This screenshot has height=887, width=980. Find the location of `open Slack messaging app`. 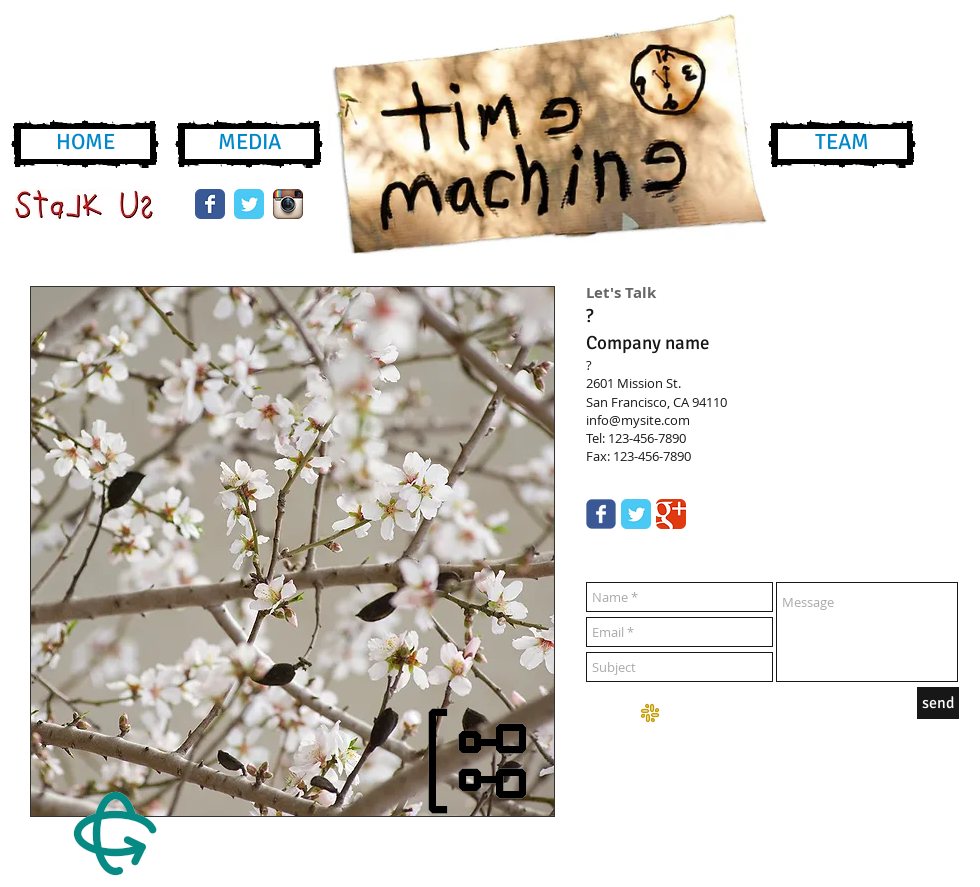

open Slack messaging app is located at coordinates (650, 713).